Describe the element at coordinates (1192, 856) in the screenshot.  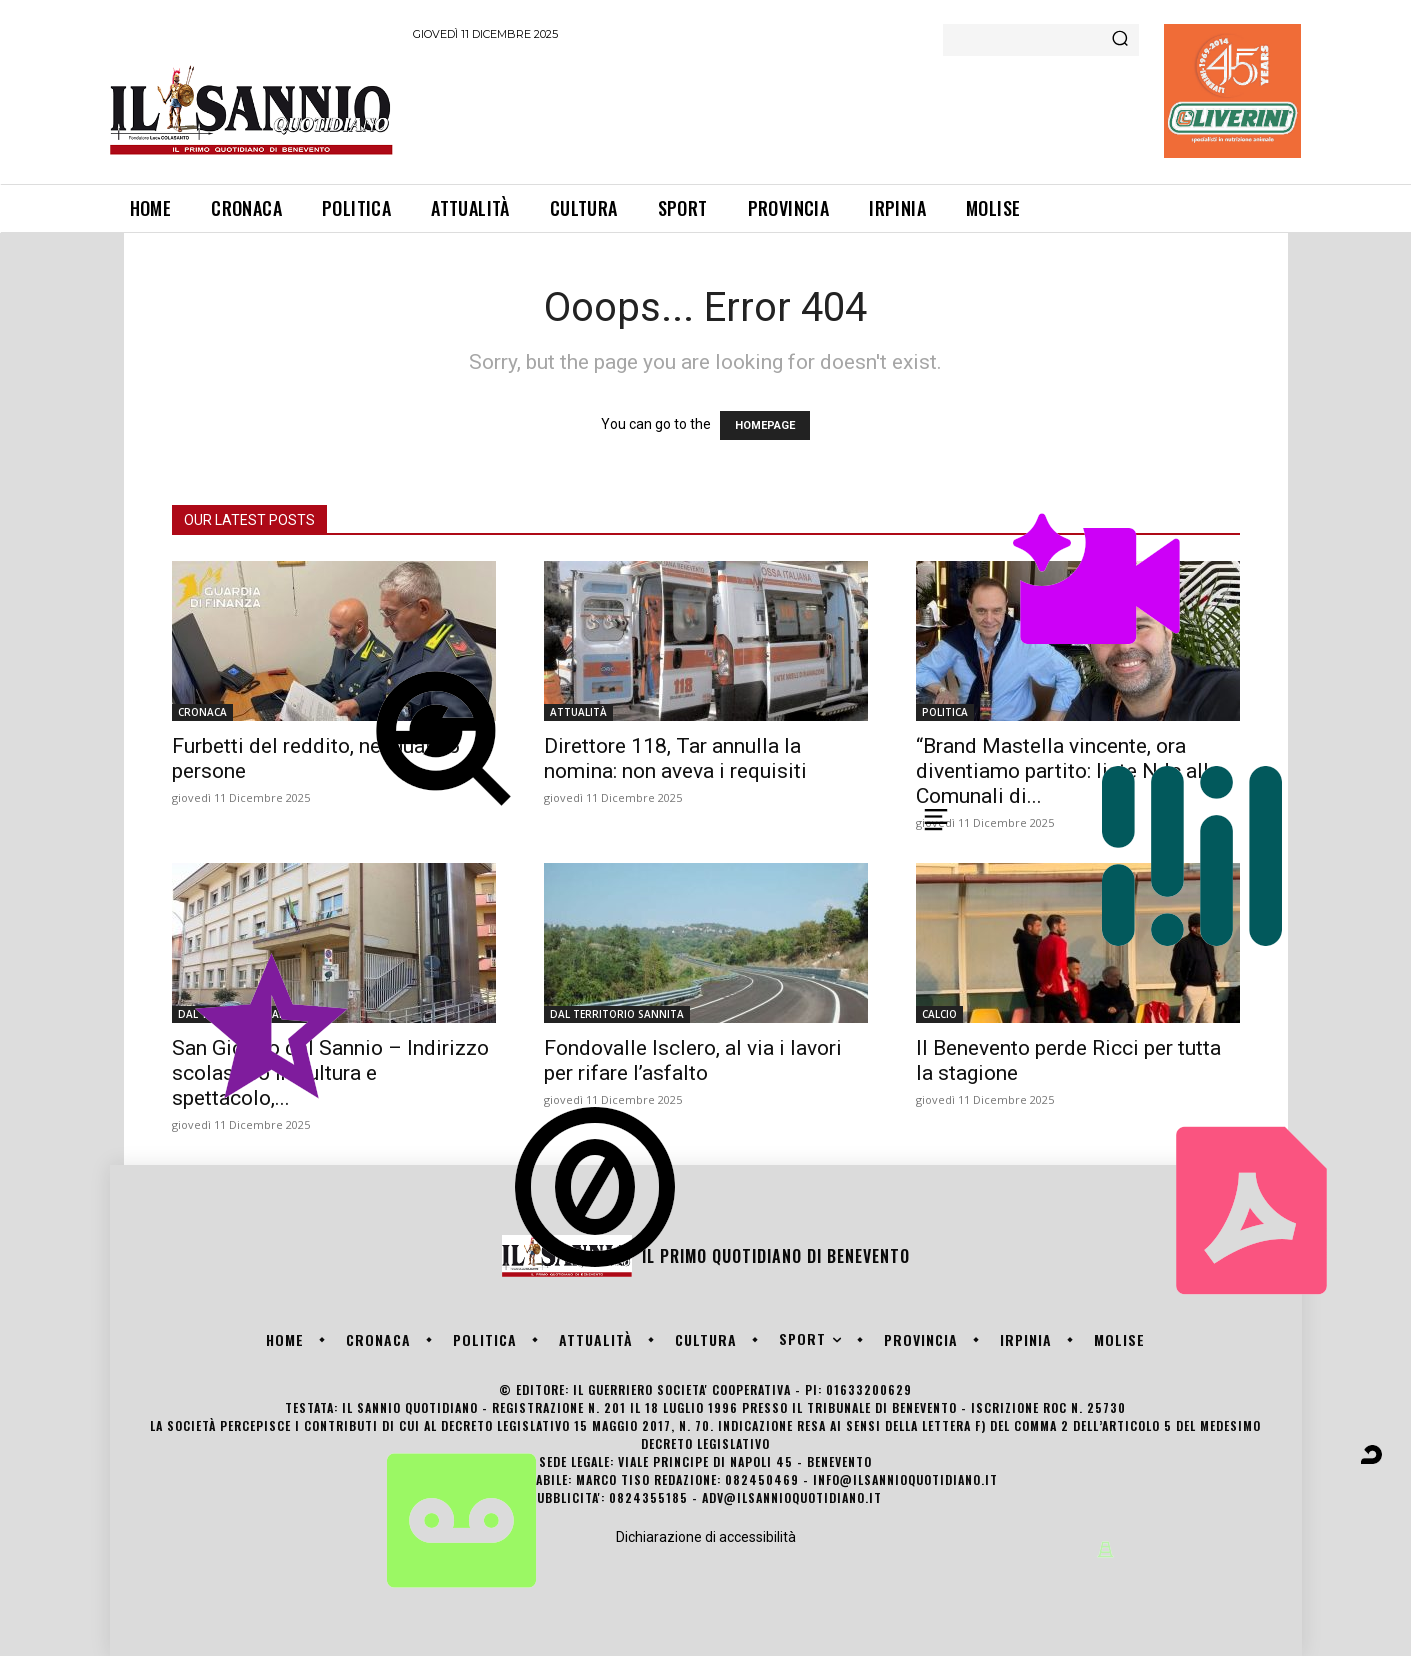
I see `mediapipe framework or SDK integration` at that location.